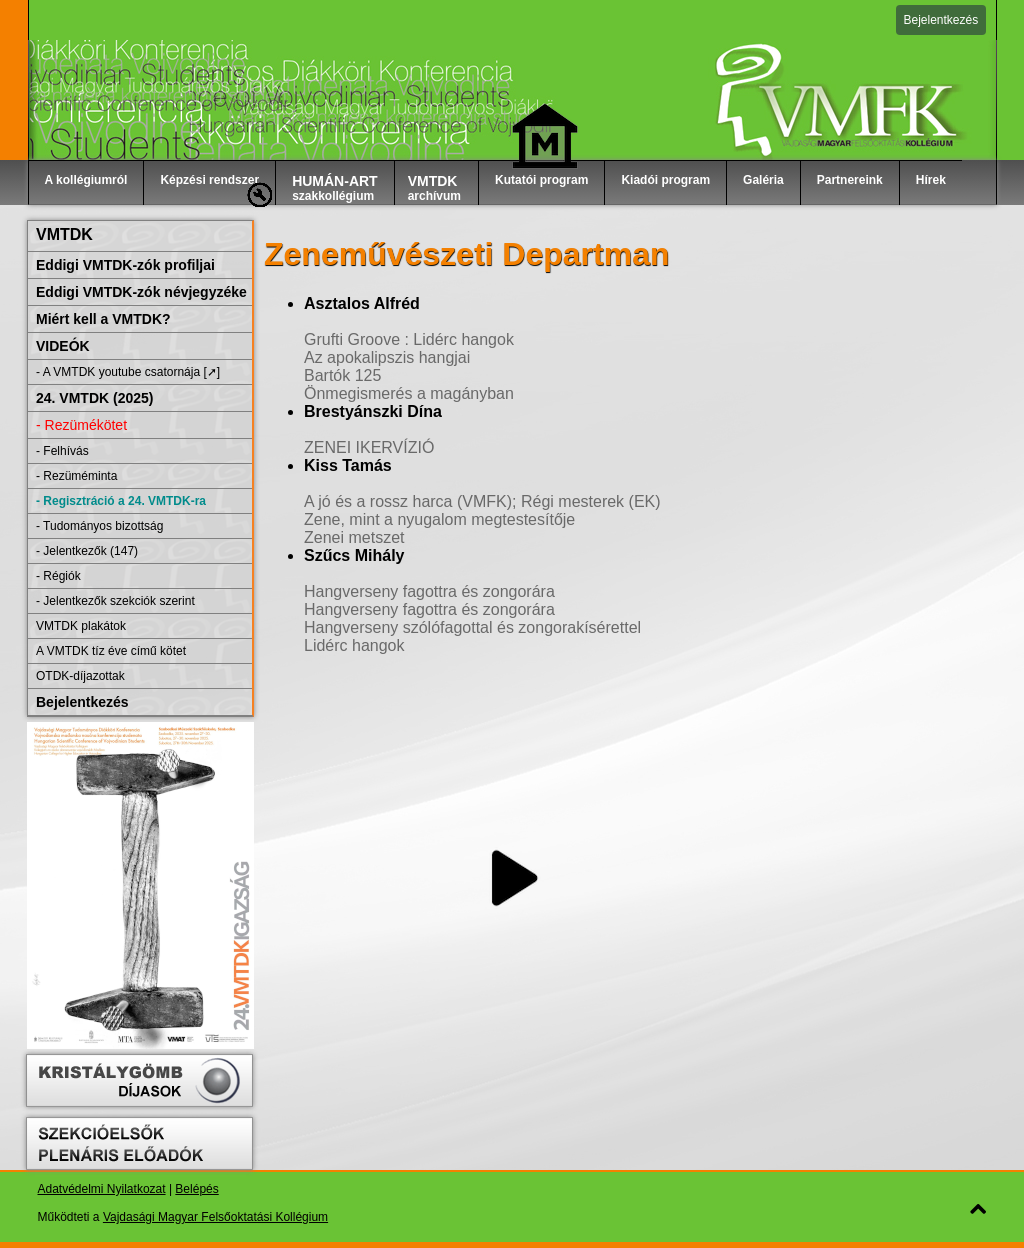 The width and height of the screenshot is (1024, 1248). I want to click on play media content, so click(510, 878).